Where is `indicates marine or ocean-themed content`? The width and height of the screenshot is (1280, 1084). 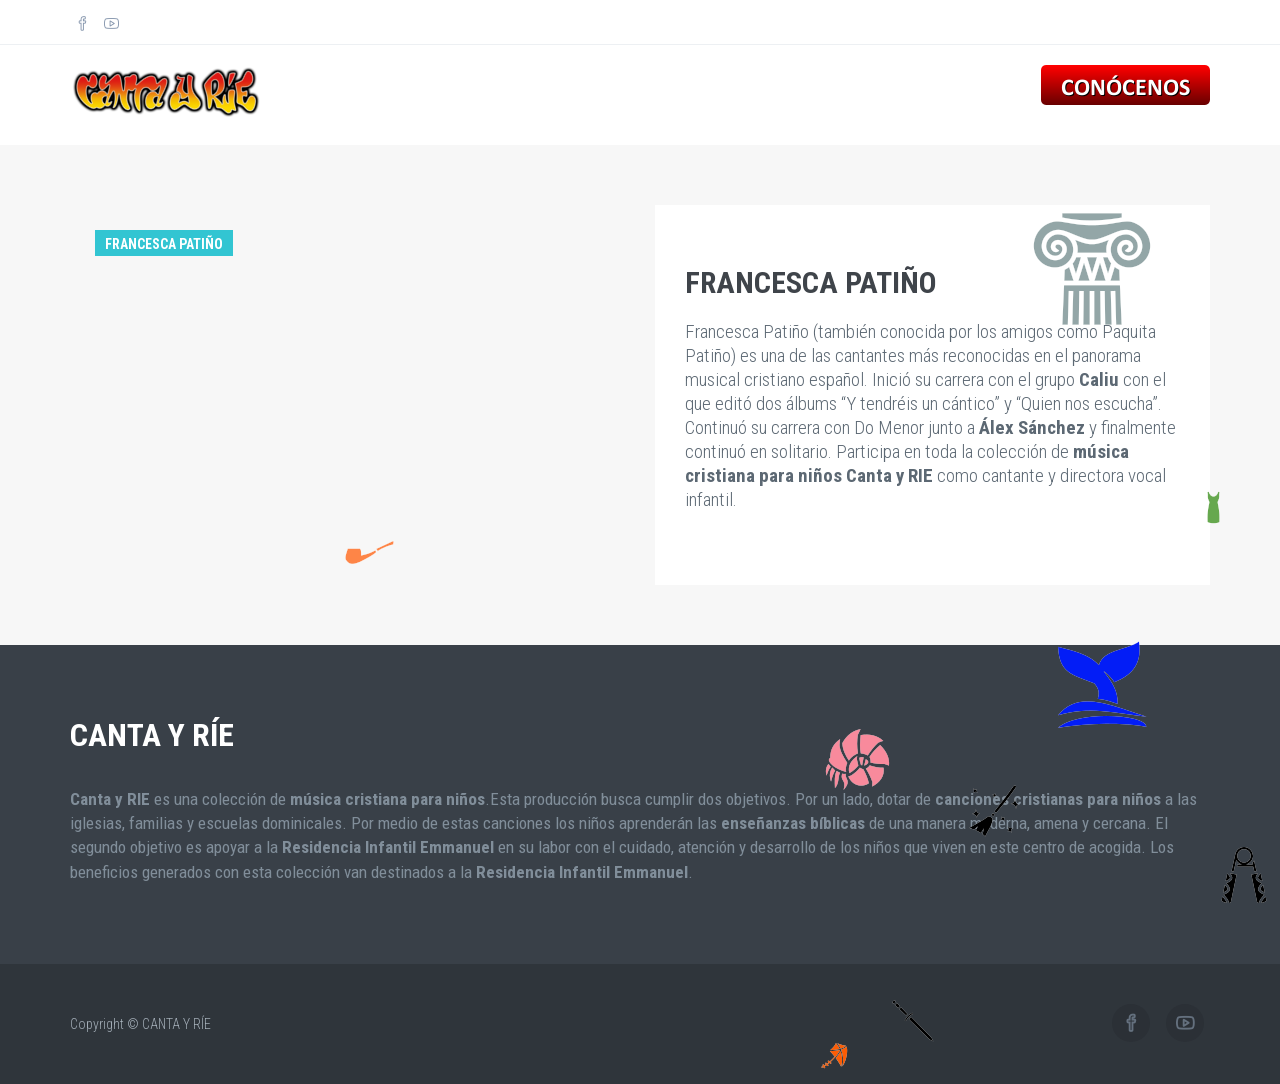 indicates marine or ocean-themed content is located at coordinates (1102, 683).